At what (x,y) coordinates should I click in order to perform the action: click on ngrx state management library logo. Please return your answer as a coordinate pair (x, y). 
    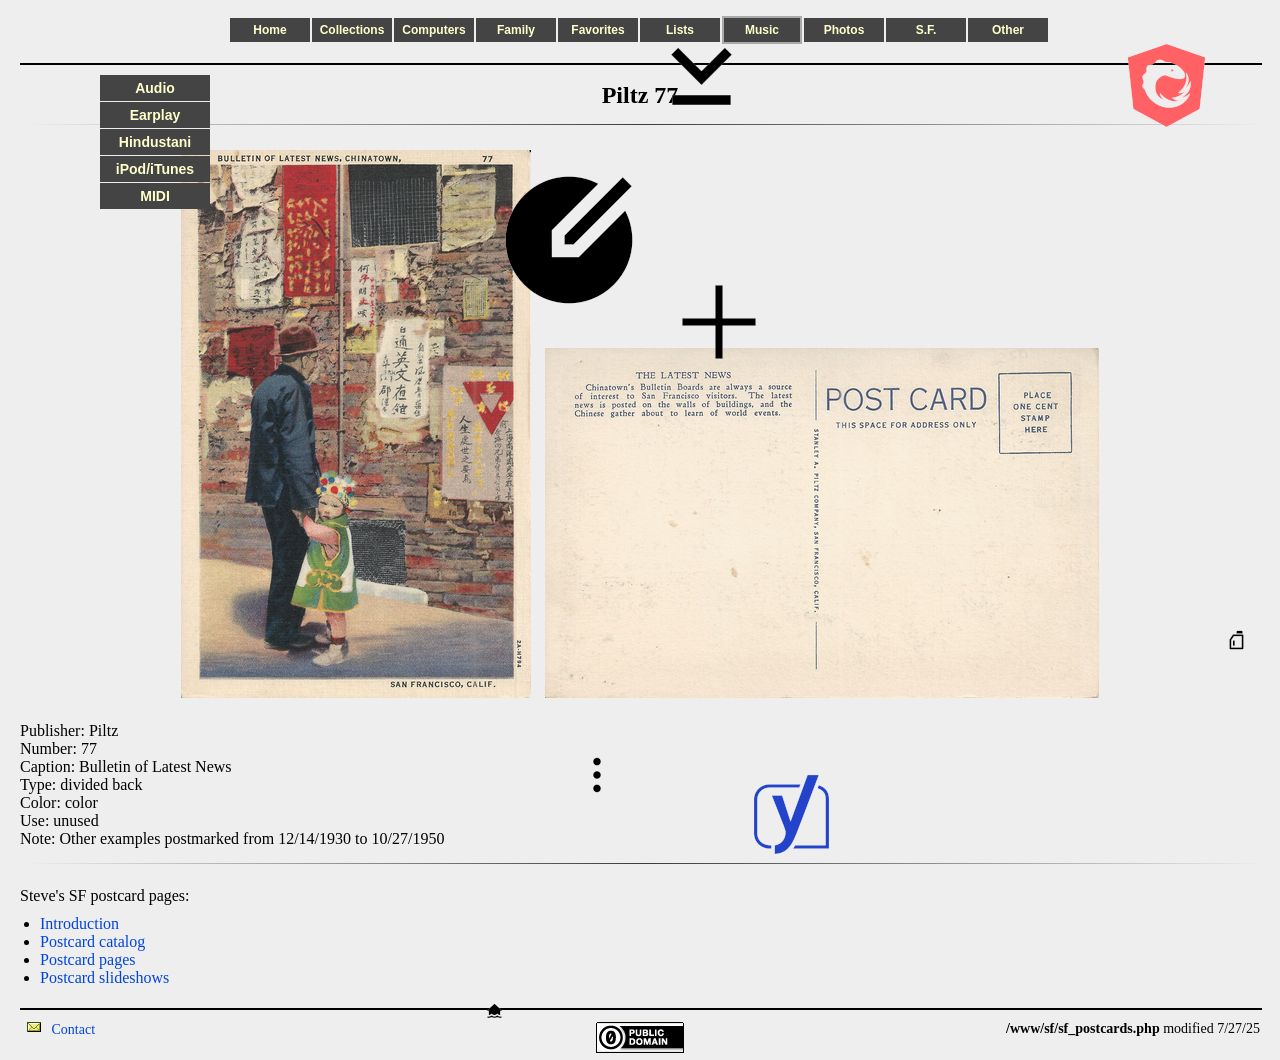
    Looking at the image, I should click on (1166, 85).